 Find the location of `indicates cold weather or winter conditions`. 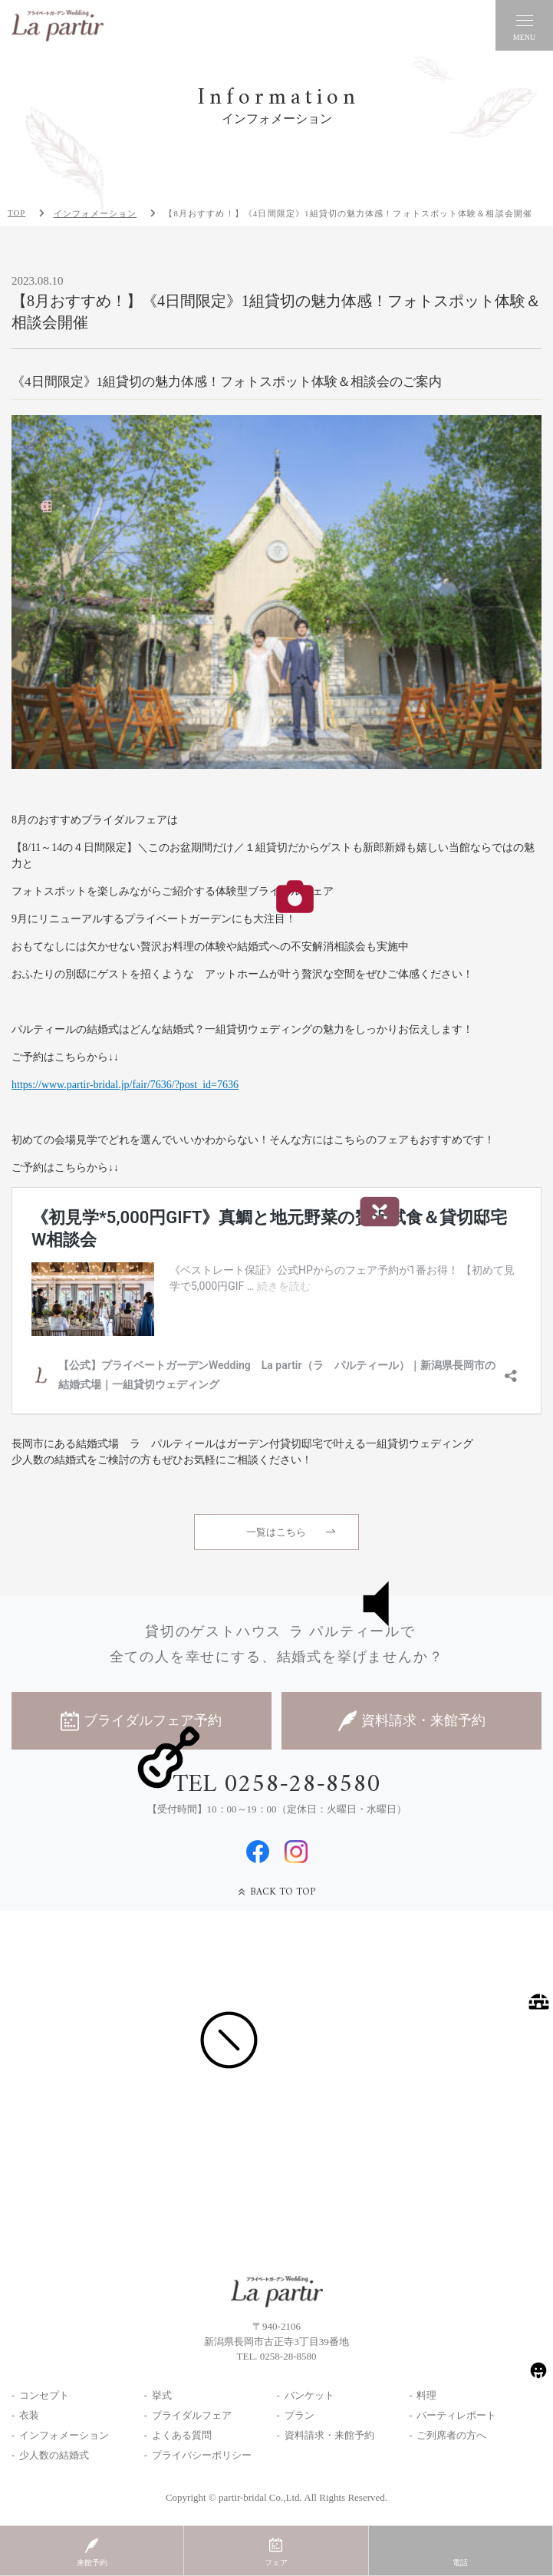

indicates cold weather or winter conditions is located at coordinates (538, 2001).